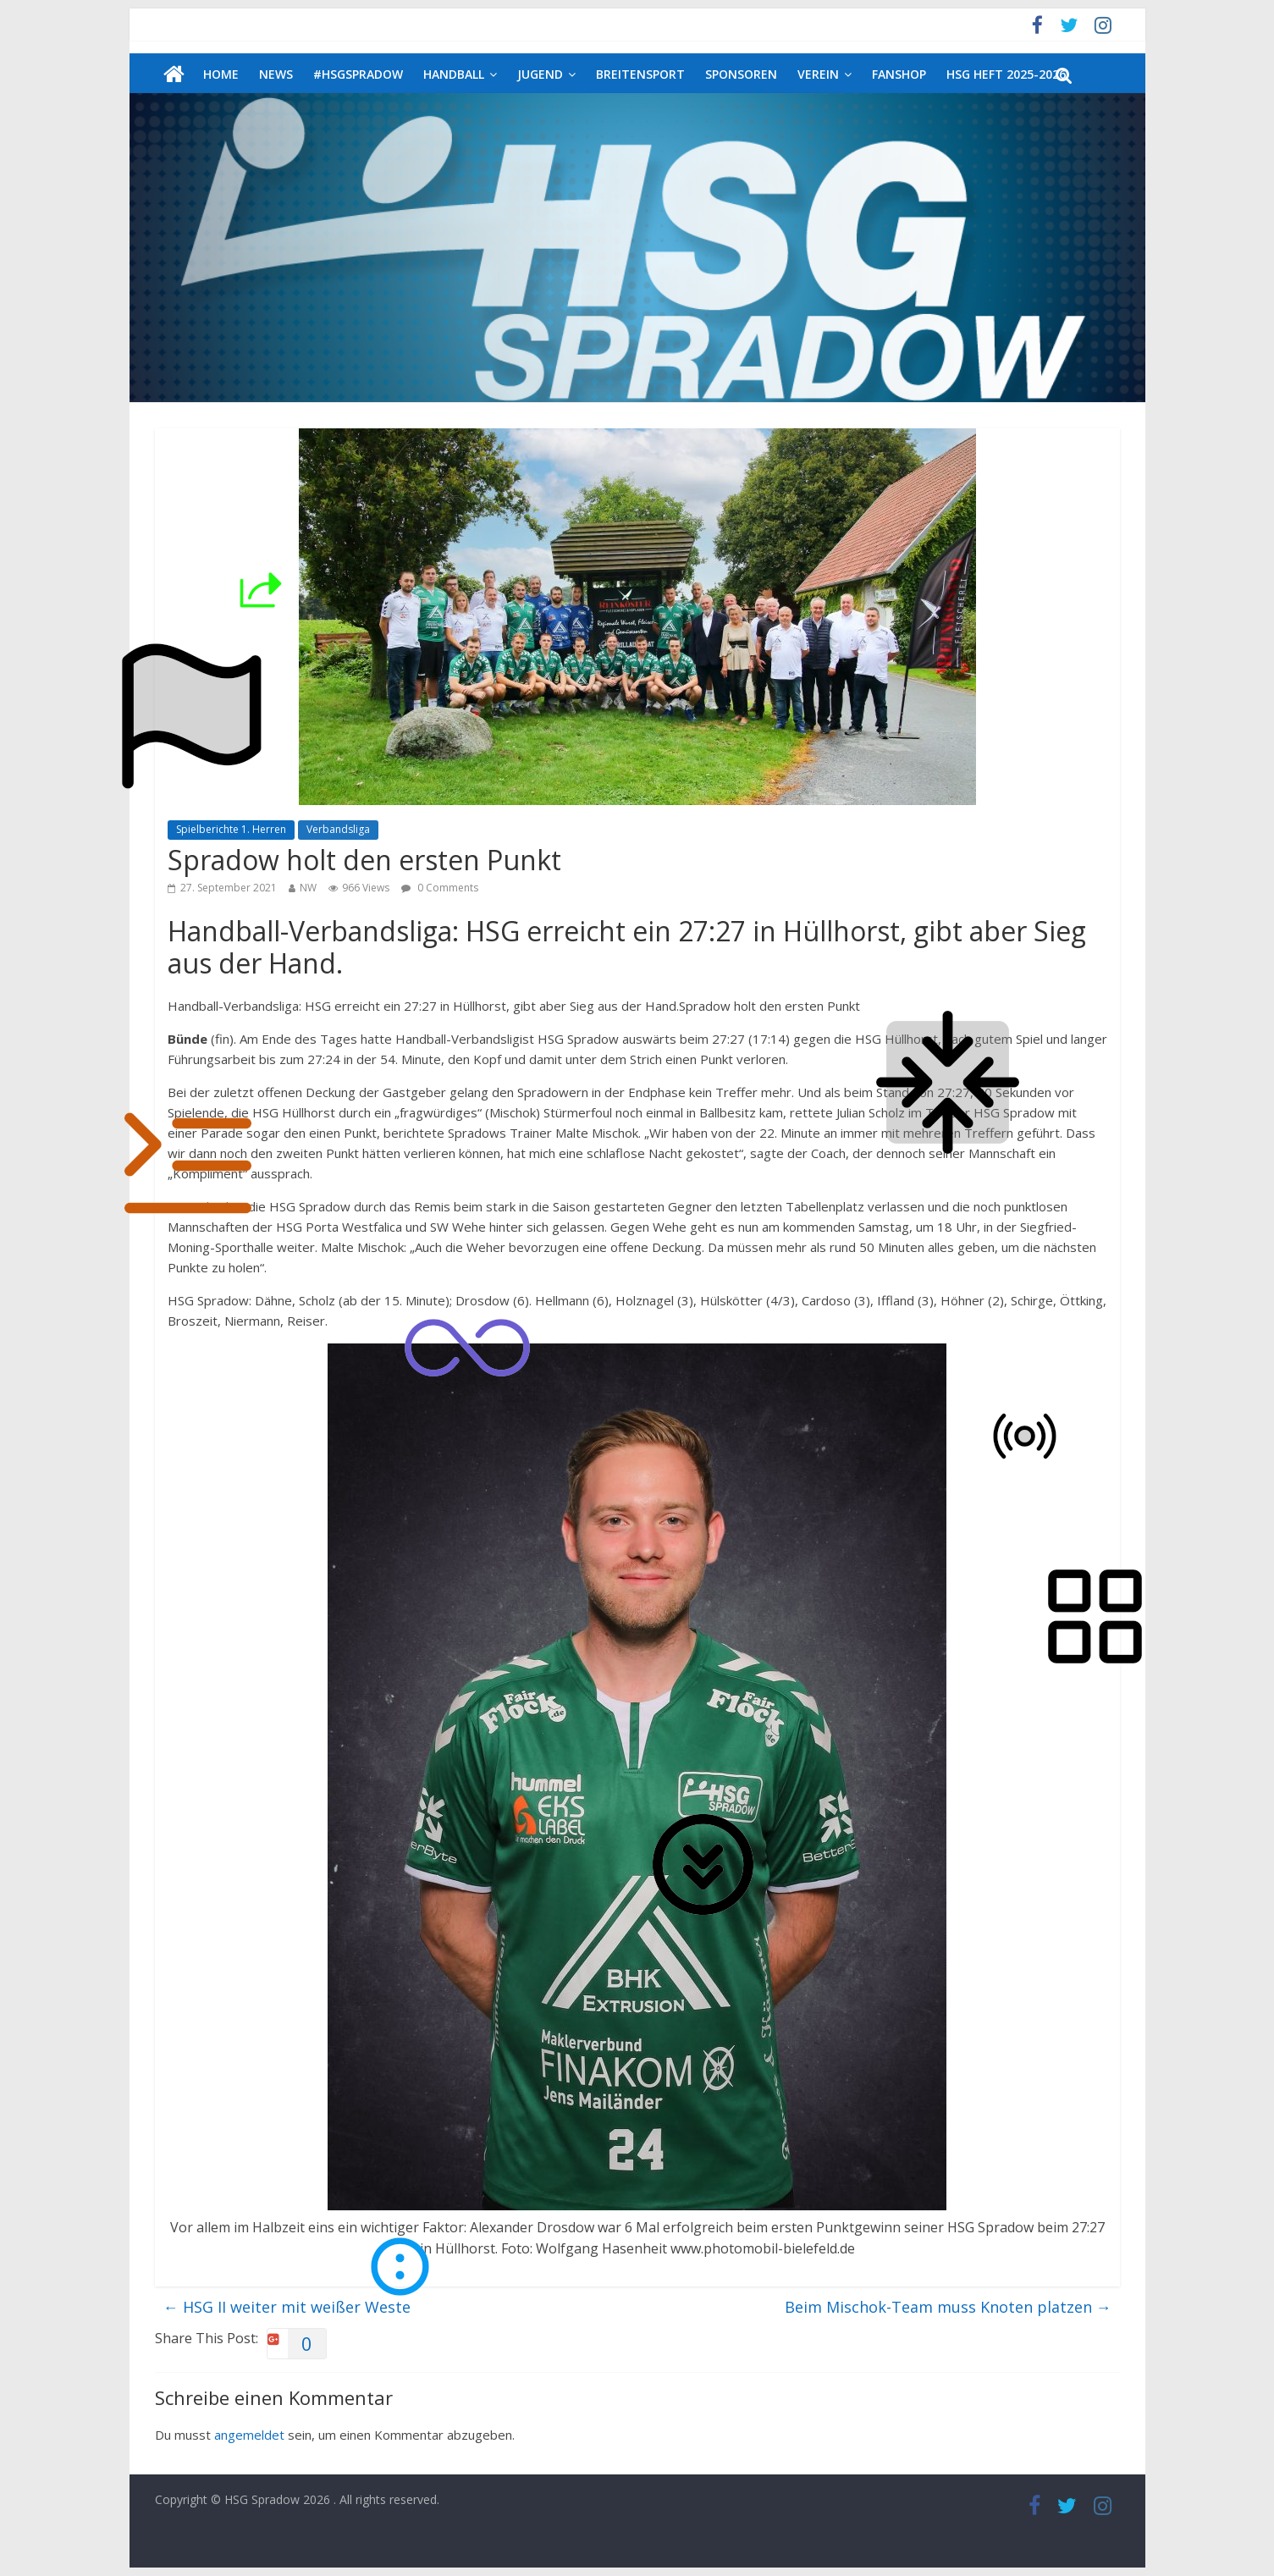  What do you see at coordinates (467, 1348) in the screenshot?
I see `indicates unlimited or infinite content` at bounding box center [467, 1348].